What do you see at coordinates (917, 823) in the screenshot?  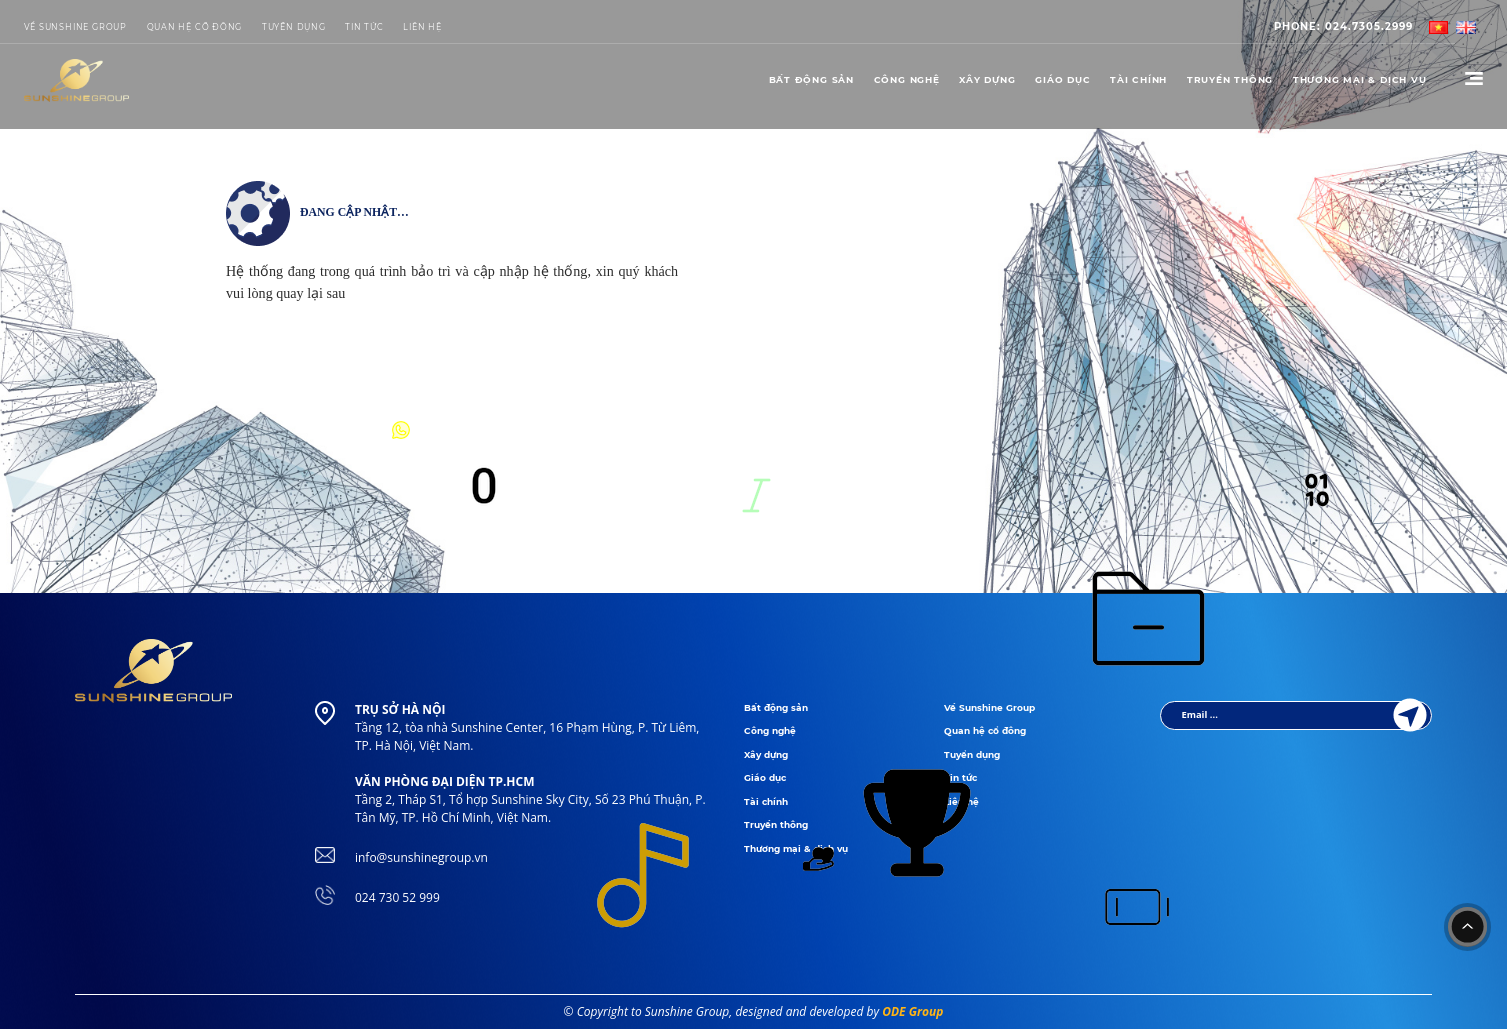 I see `view achievements or awards` at bounding box center [917, 823].